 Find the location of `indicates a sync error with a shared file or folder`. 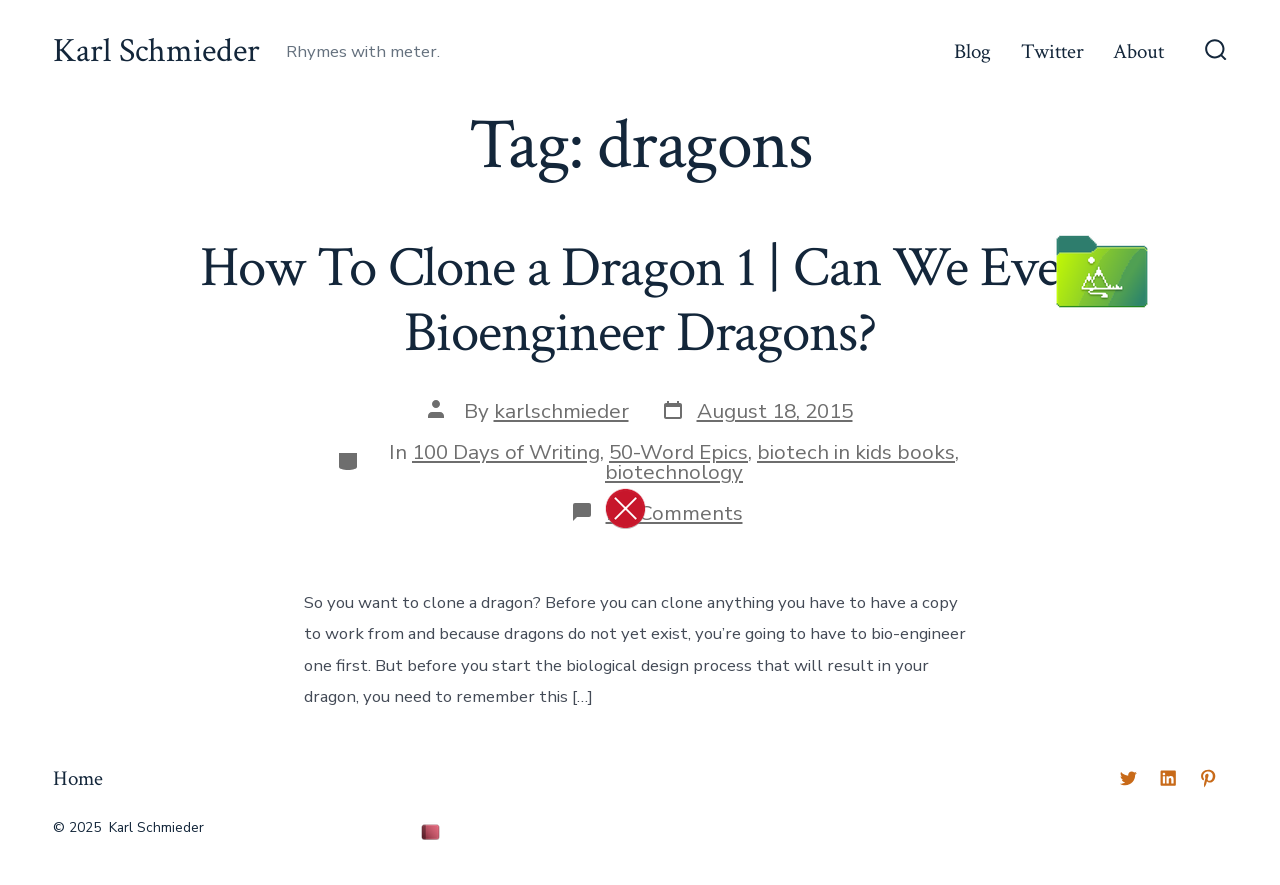

indicates a sync error with a shared file or folder is located at coordinates (625, 508).